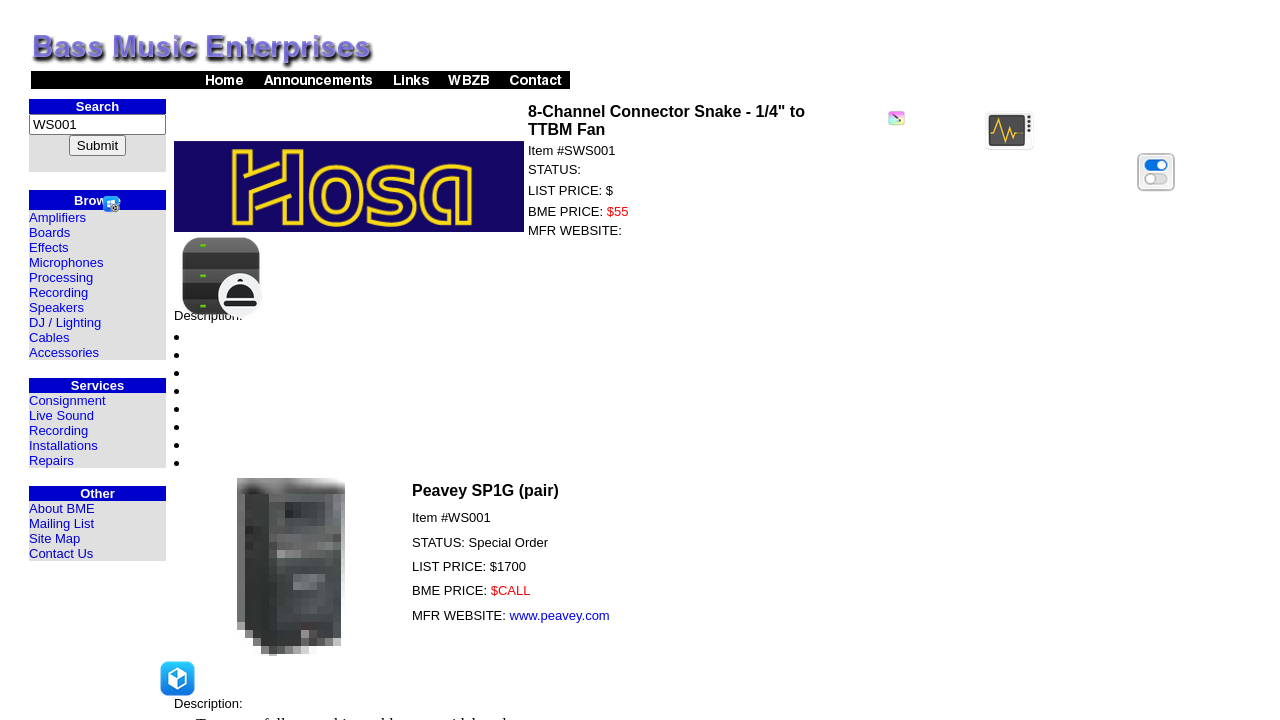 The image size is (1280, 720). I want to click on open the flatpak software center, so click(177, 678).